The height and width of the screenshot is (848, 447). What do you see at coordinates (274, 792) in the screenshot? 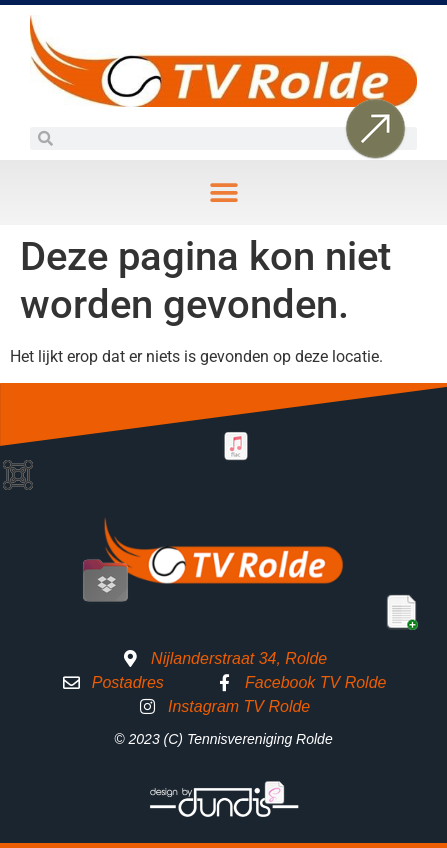
I see `indicates a sass stylesheet file` at bounding box center [274, 792].